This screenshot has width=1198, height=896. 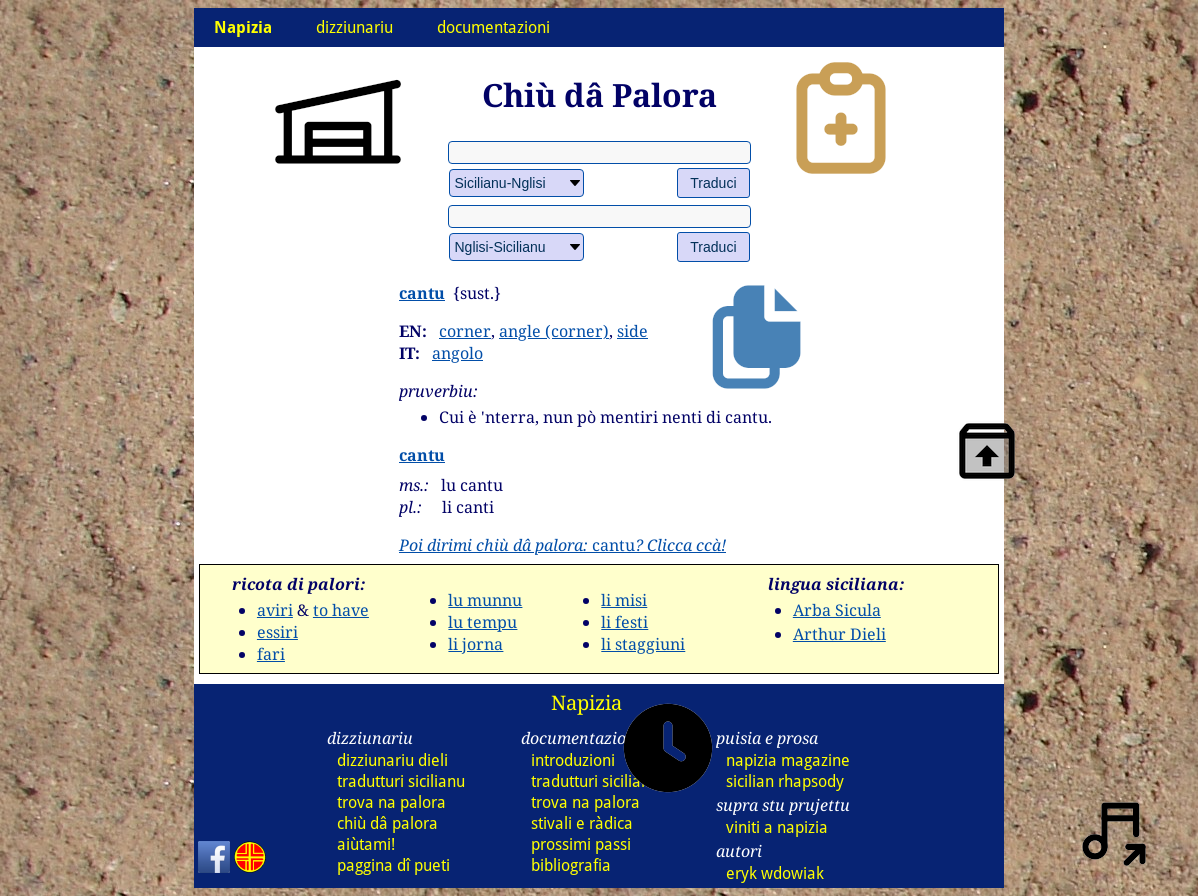 What do you see at coordinates (987, 451) in the screenshot?
I see `restore item from archive` at bounding box center [987, 451].